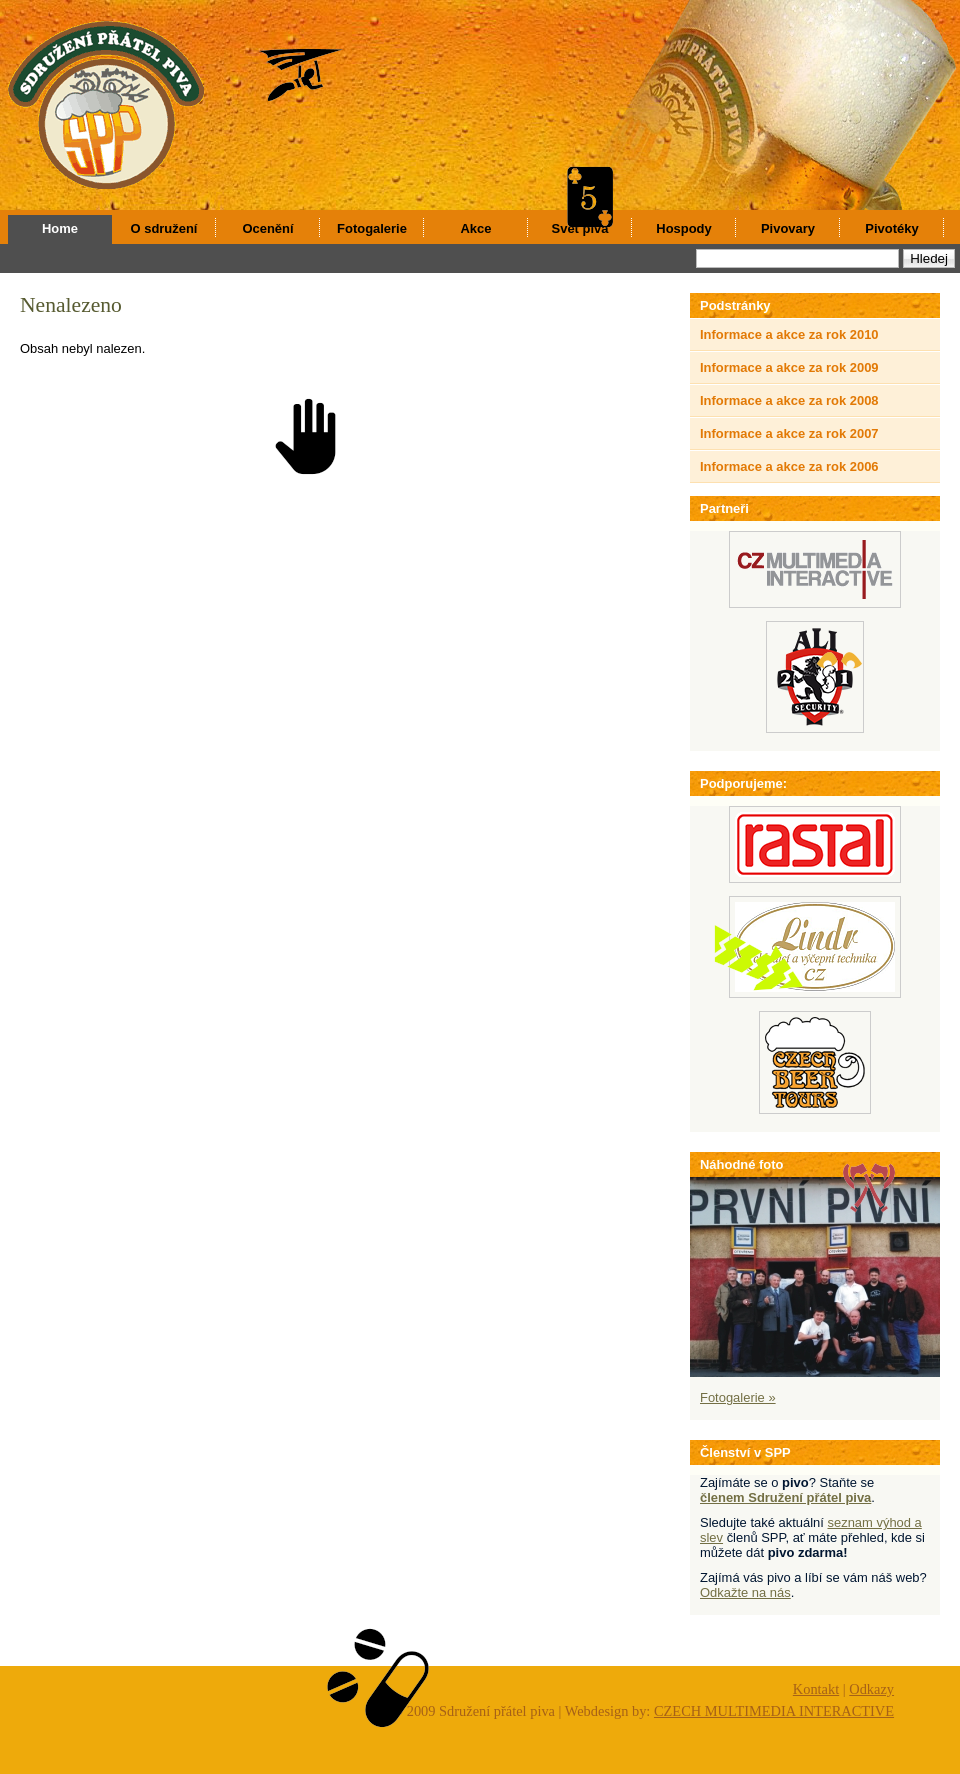  What do you see at coordinates (301, 75) in the screenshot?
I see `access hang gliding or aerial sports activities` at bounding box center [301, 75].